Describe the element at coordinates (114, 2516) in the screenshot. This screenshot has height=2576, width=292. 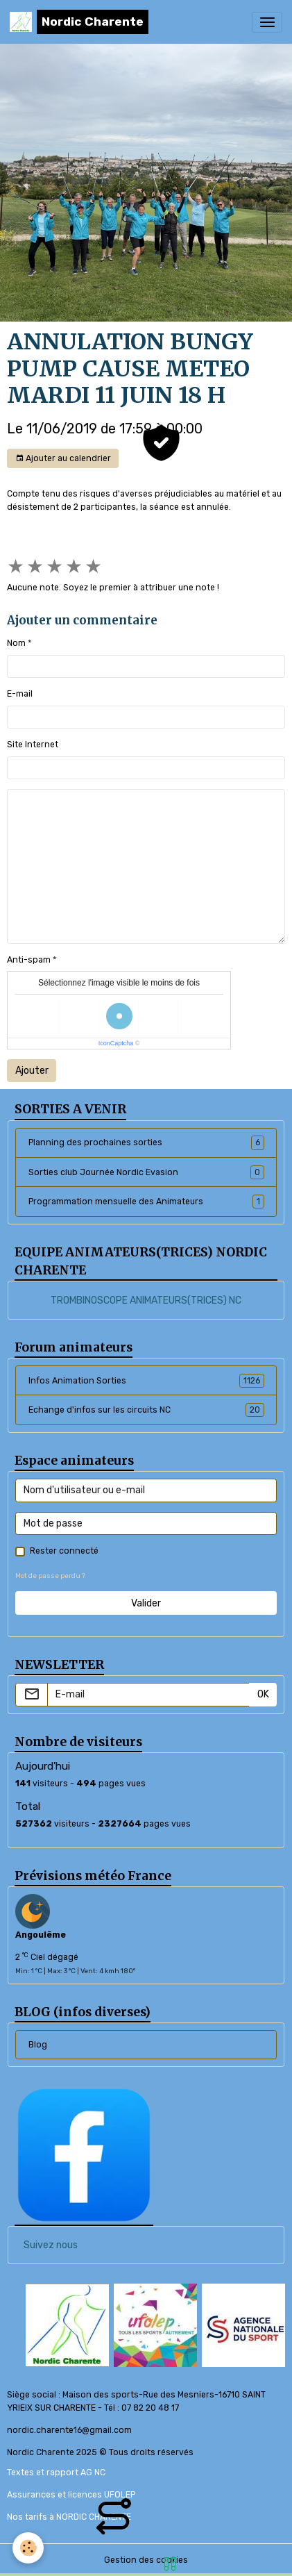
I see `turn left ahead in navigation` at that location.